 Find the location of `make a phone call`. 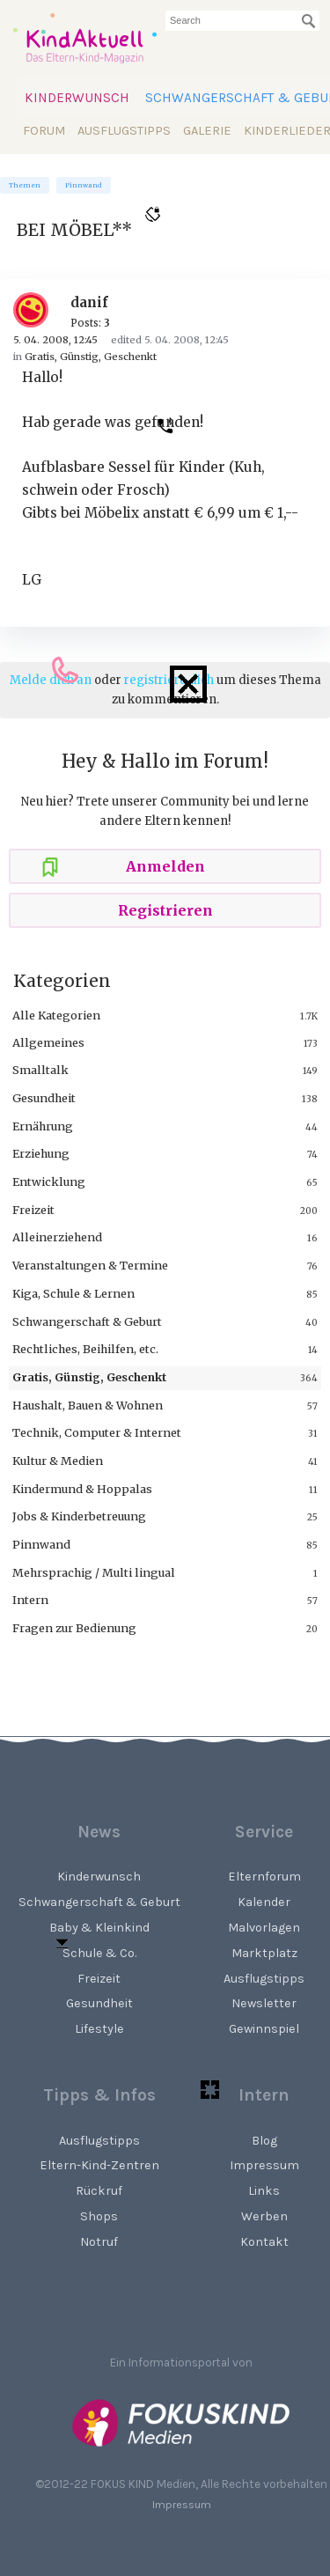

make a phone call is located at coordinates (64, 670).